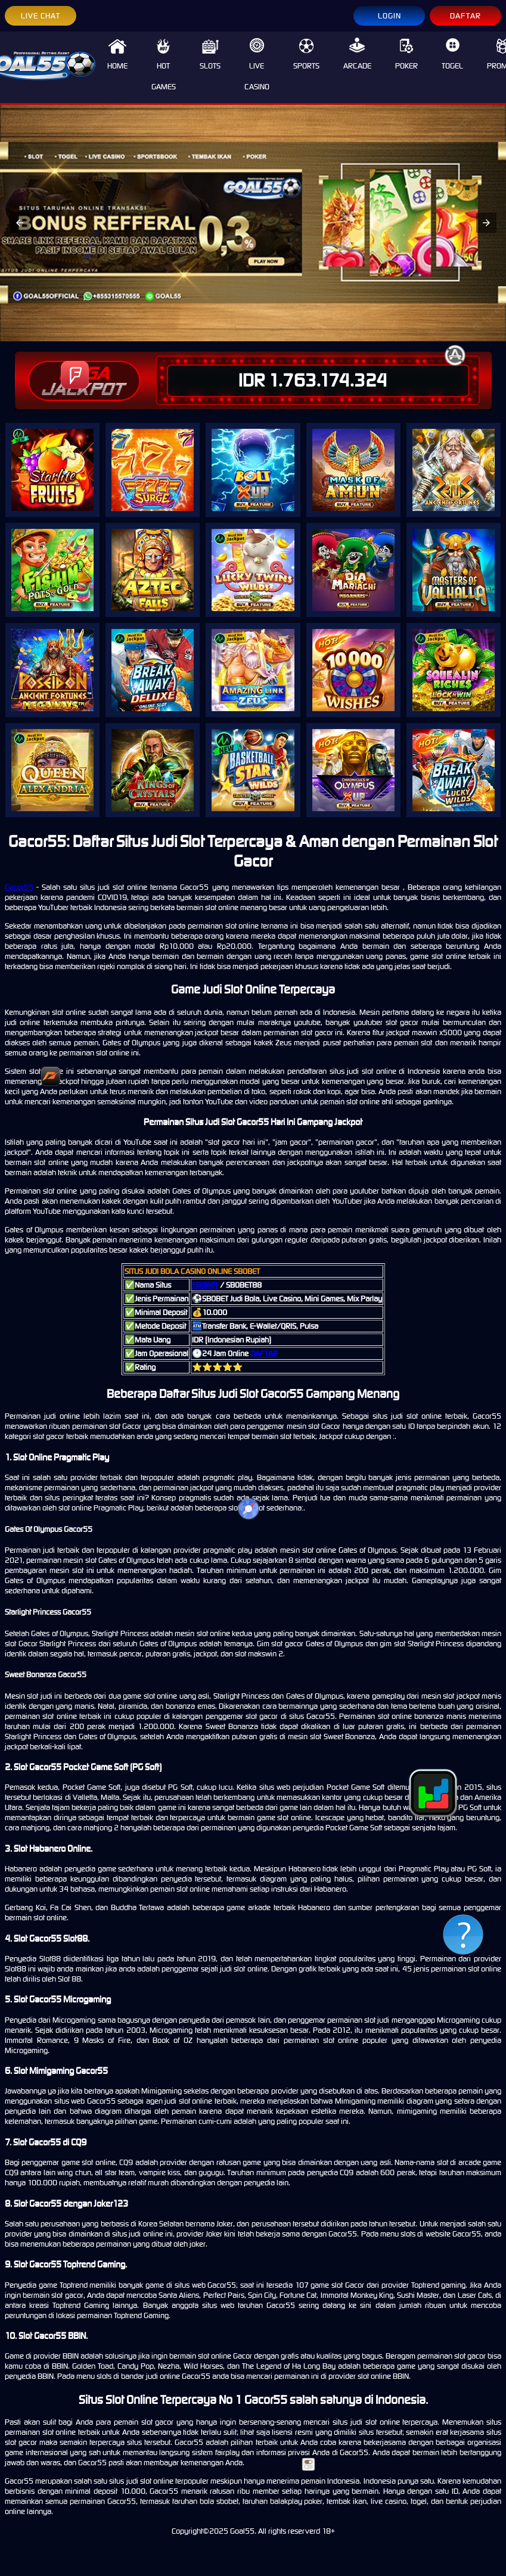 Image resolution: width=506 pixels, height=2576 pixels. I want to click on open the Foursquare app, so click(74, 375).